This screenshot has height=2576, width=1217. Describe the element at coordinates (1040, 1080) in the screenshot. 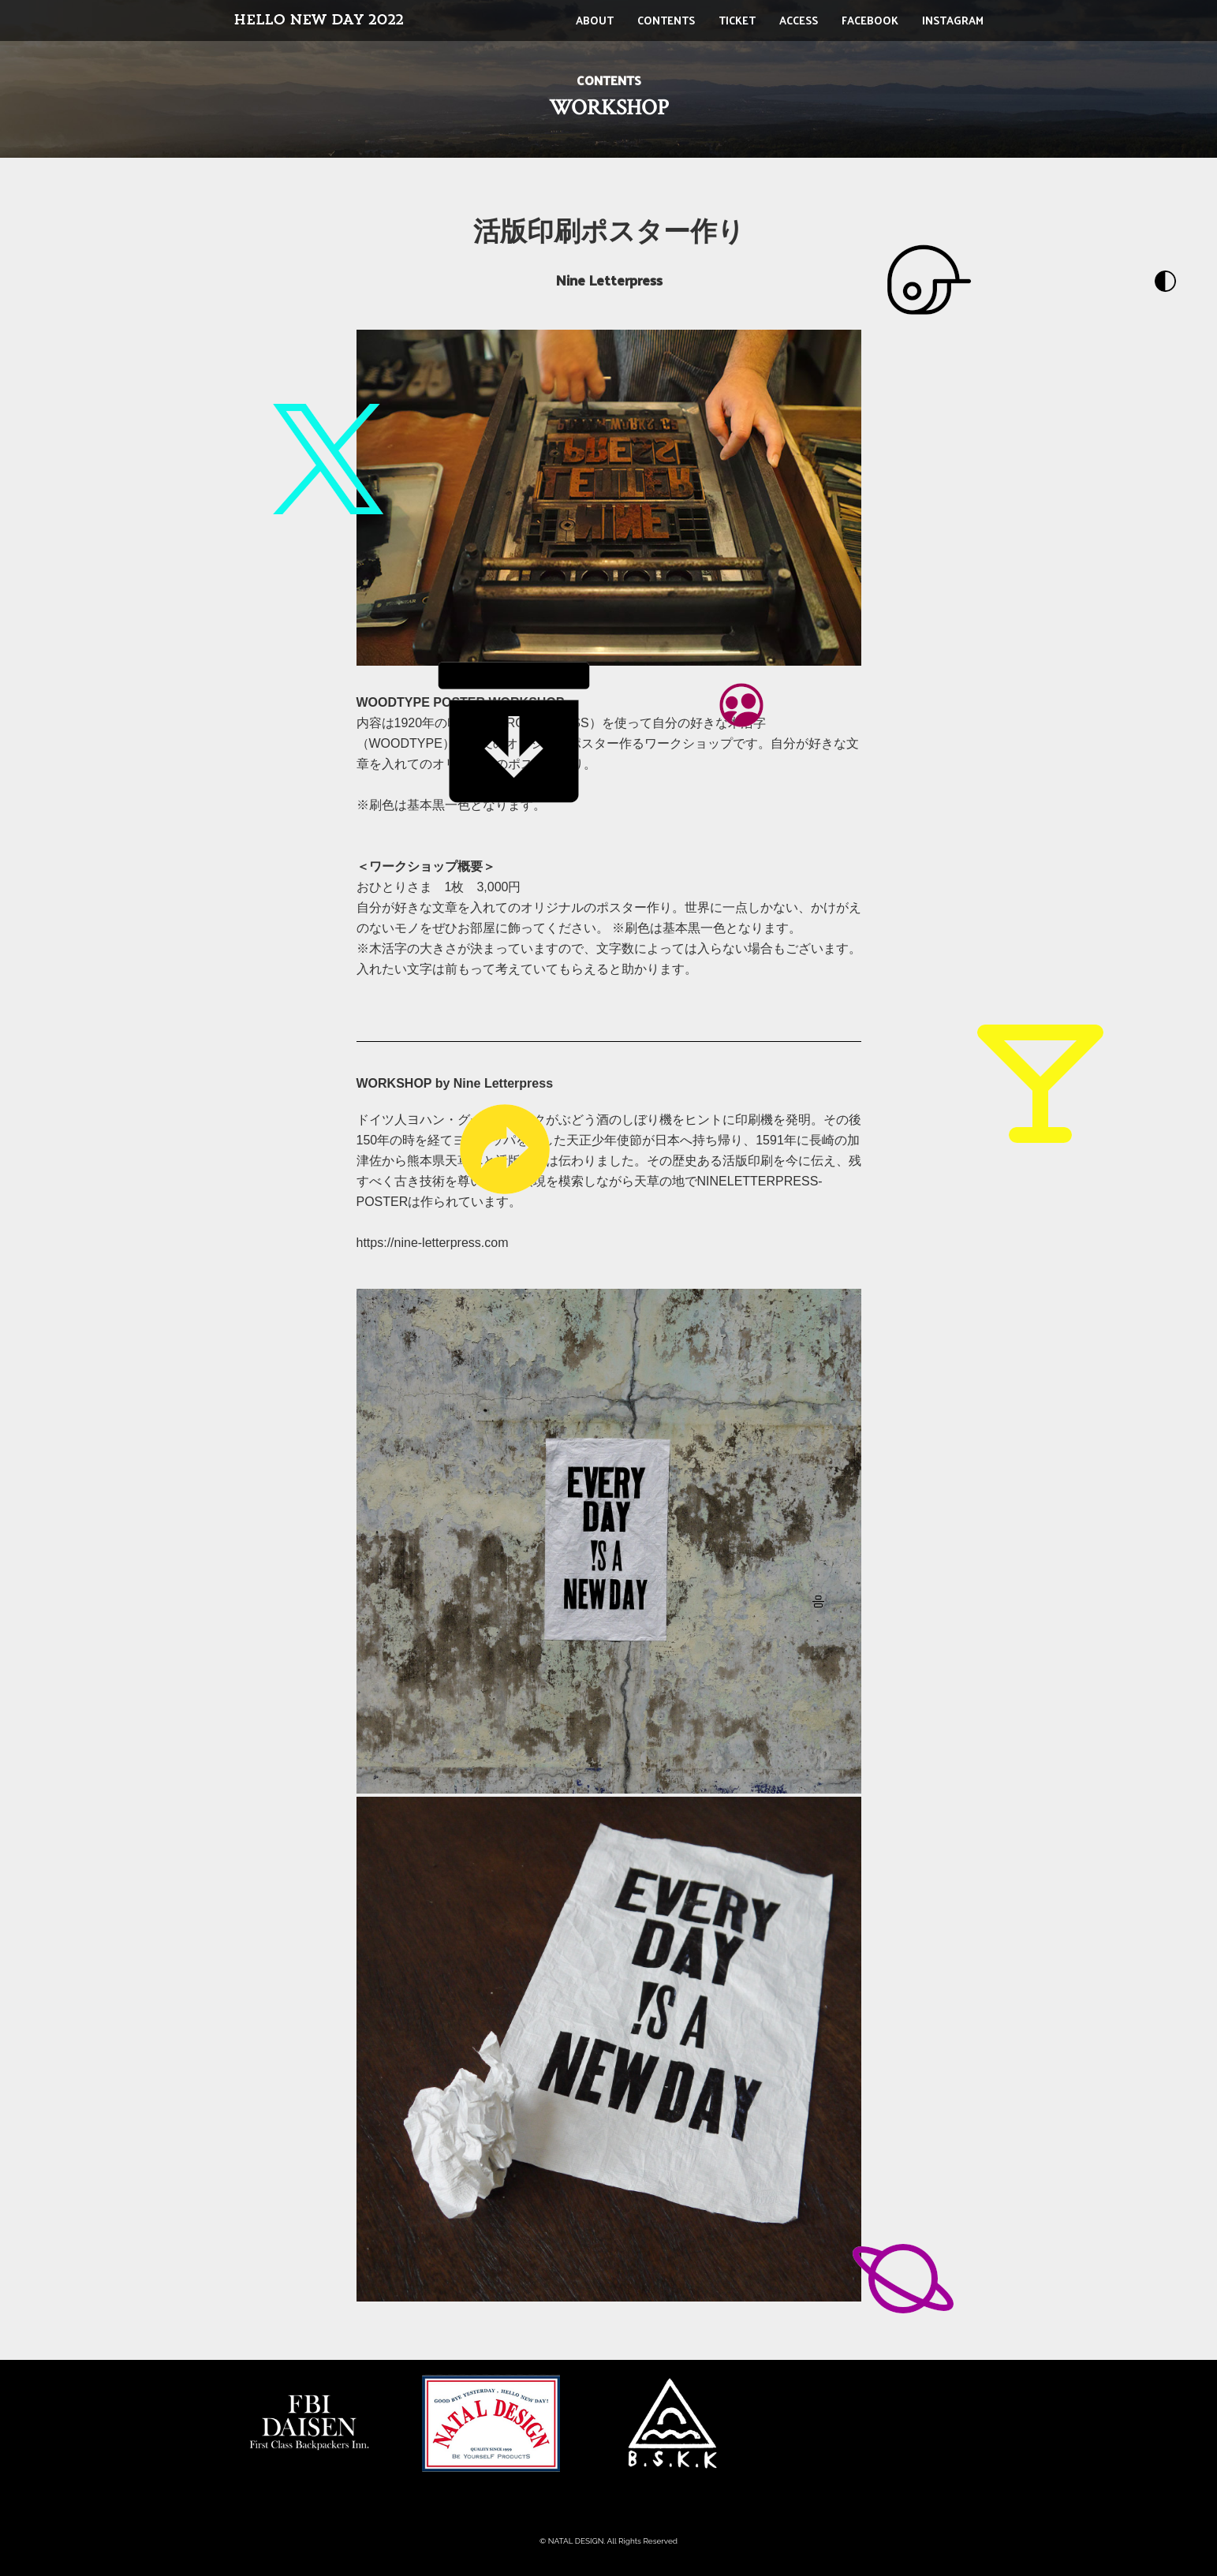

I see `access bar or cocktail menu` at that location.